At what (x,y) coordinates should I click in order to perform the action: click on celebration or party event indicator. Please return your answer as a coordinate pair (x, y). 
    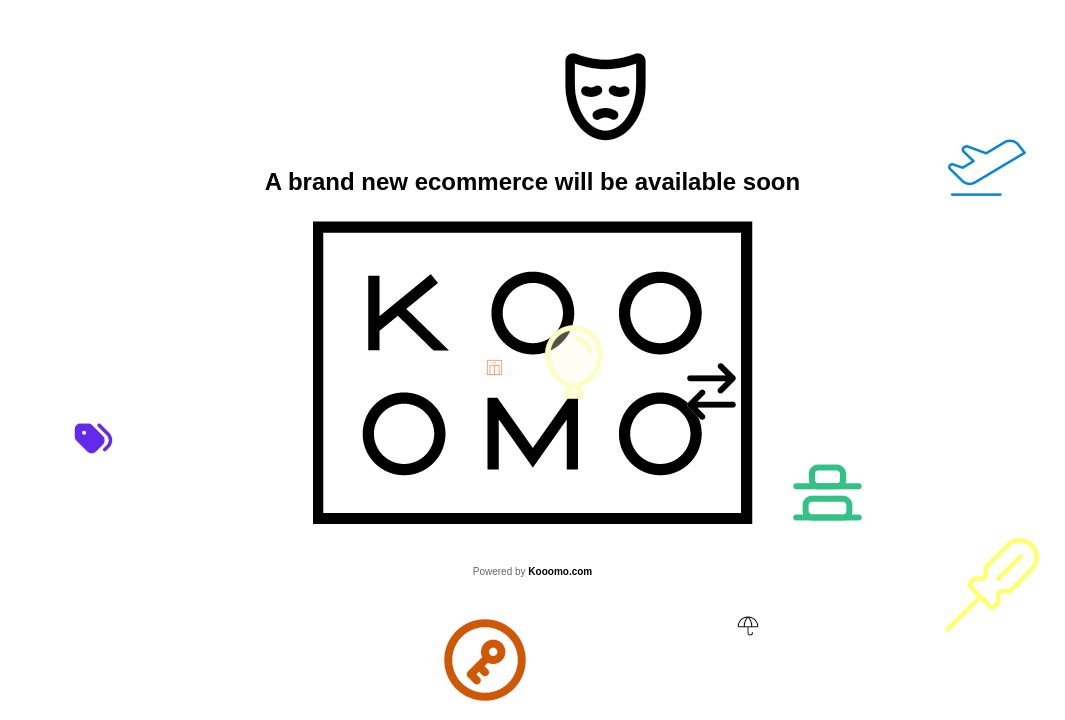
    Looking at the image, I should click on (574, 362).